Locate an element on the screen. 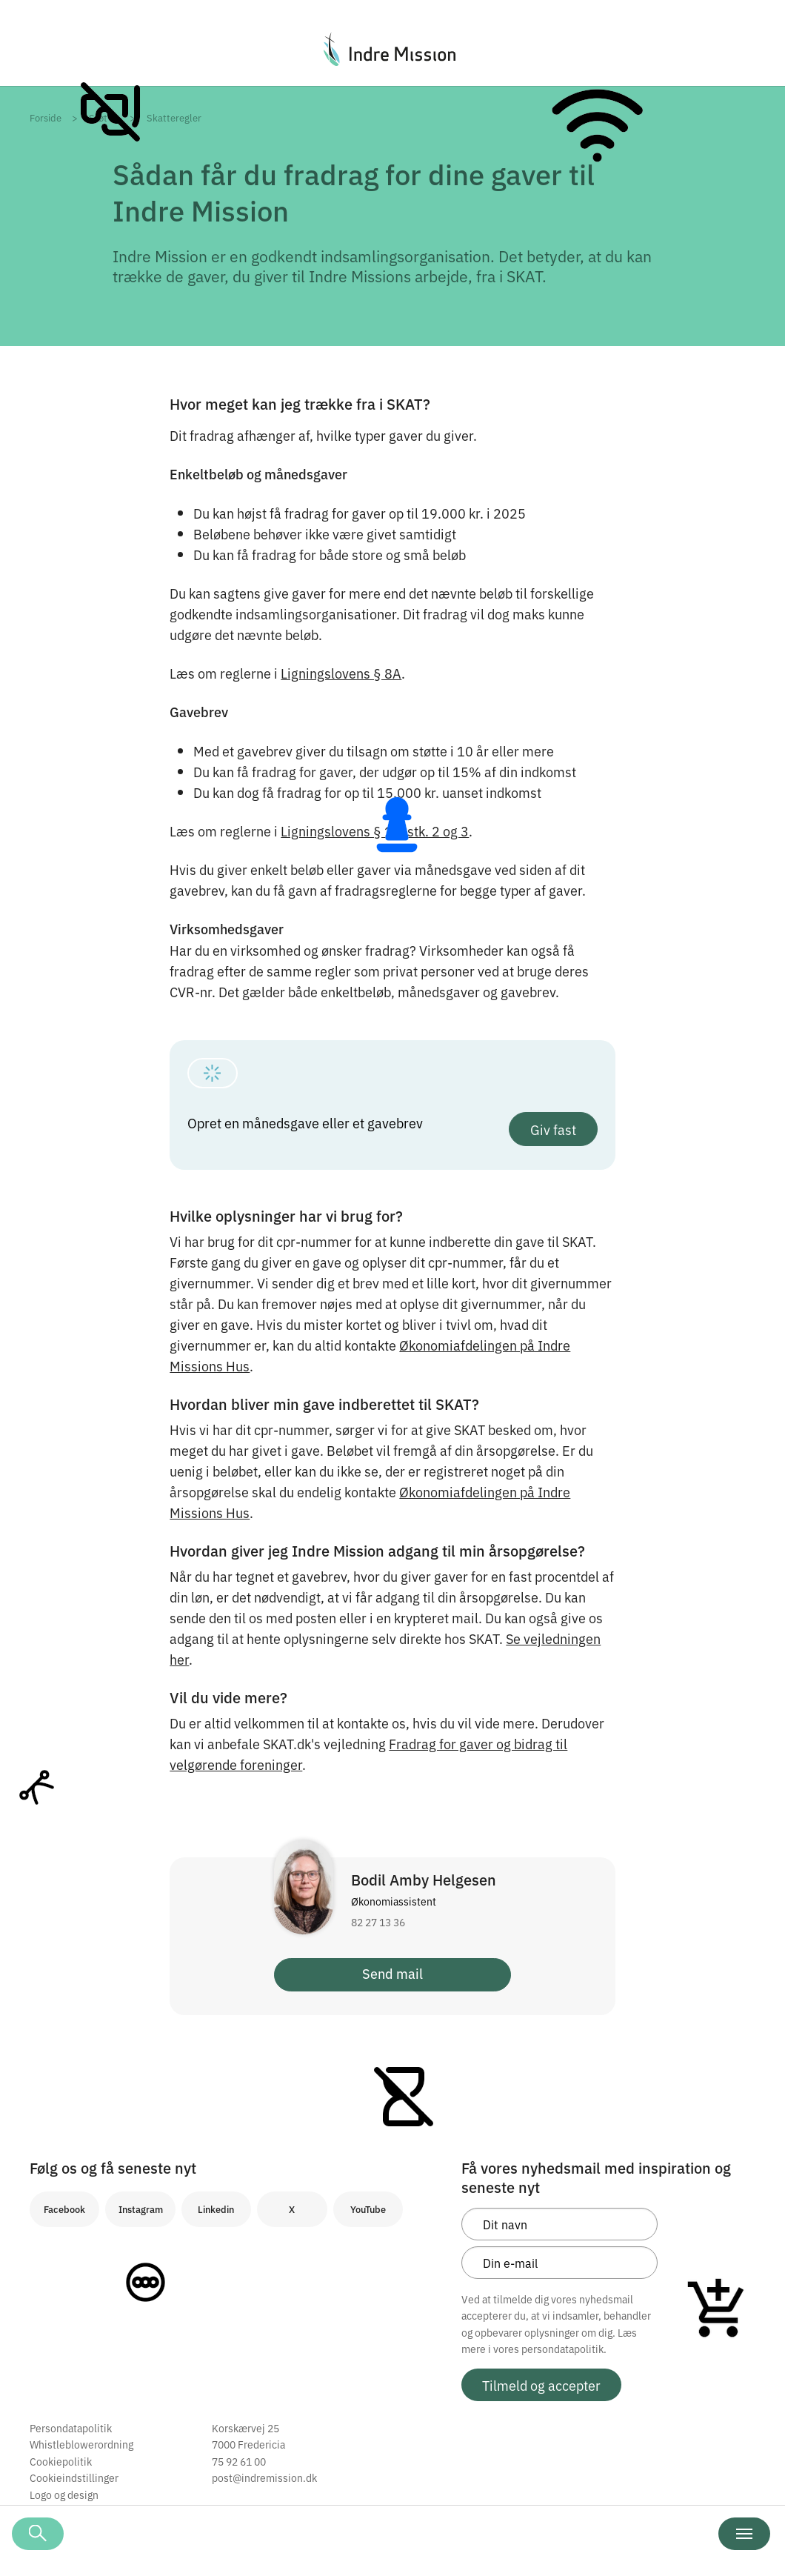 This screenshot has height=2576, width=785. open Letterboxd app is located at coordinates (145, 2282).